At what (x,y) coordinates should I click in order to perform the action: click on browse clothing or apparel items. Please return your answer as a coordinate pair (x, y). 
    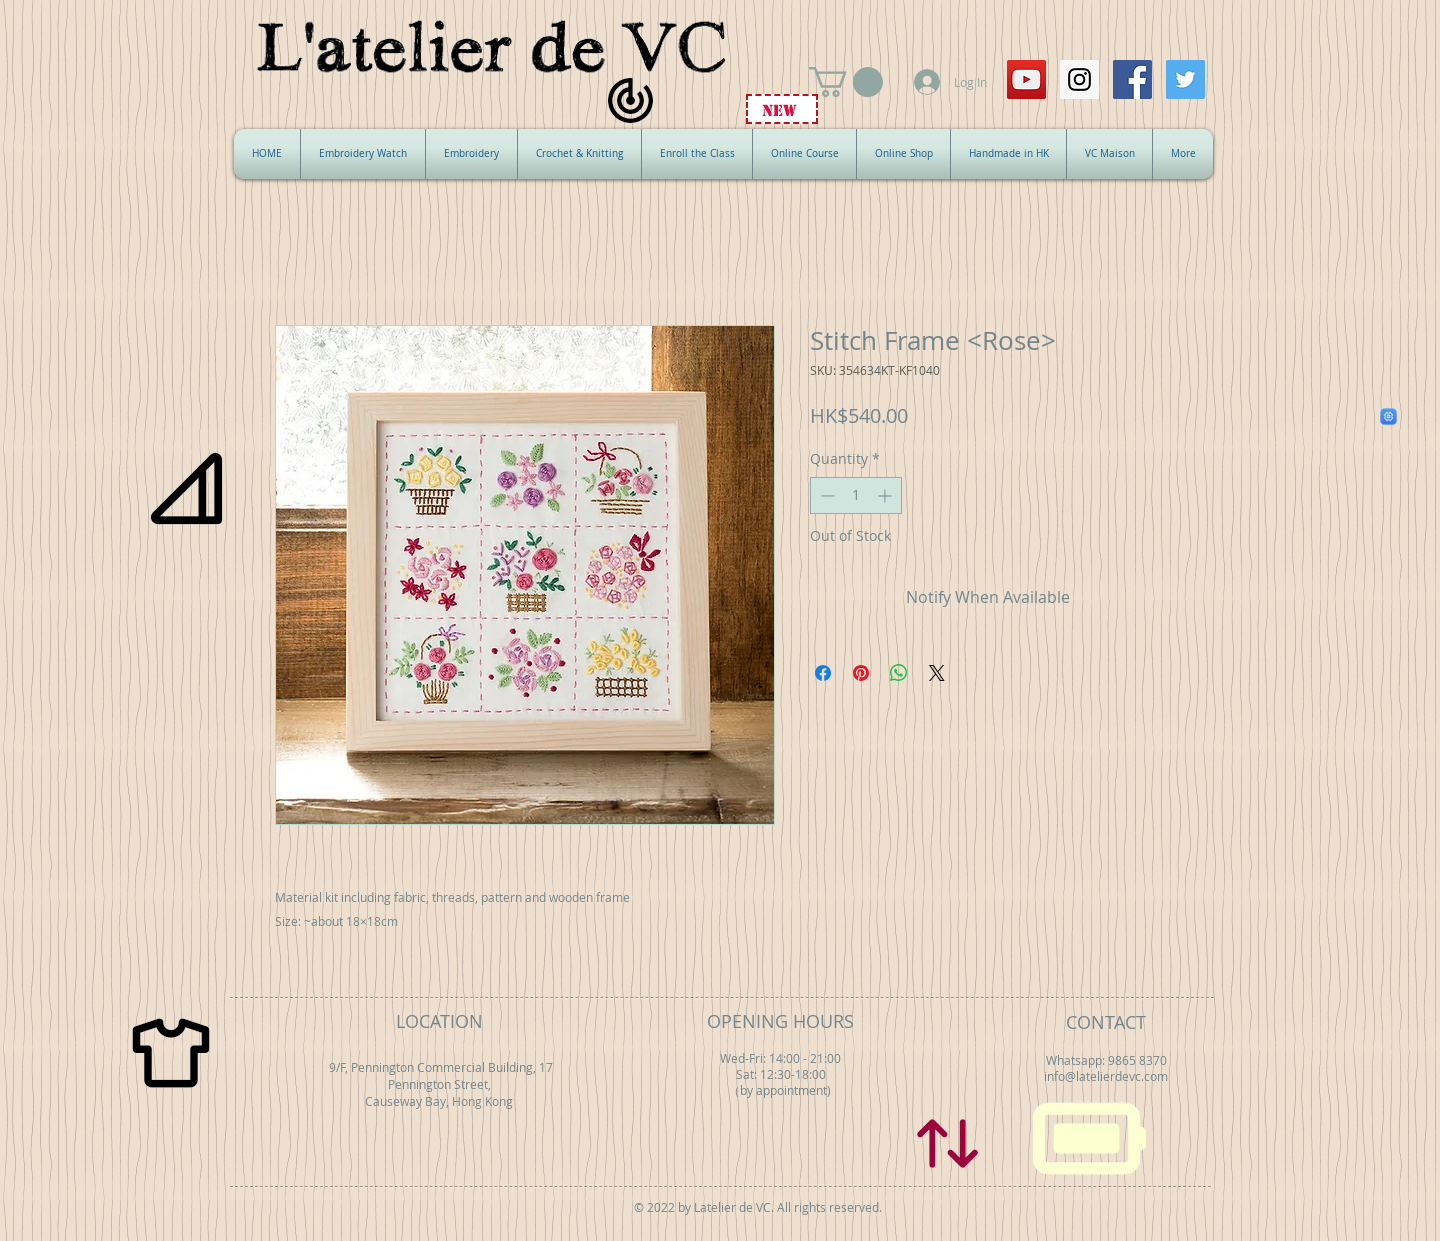
    Looking at the image, I should click on (171, 1053).